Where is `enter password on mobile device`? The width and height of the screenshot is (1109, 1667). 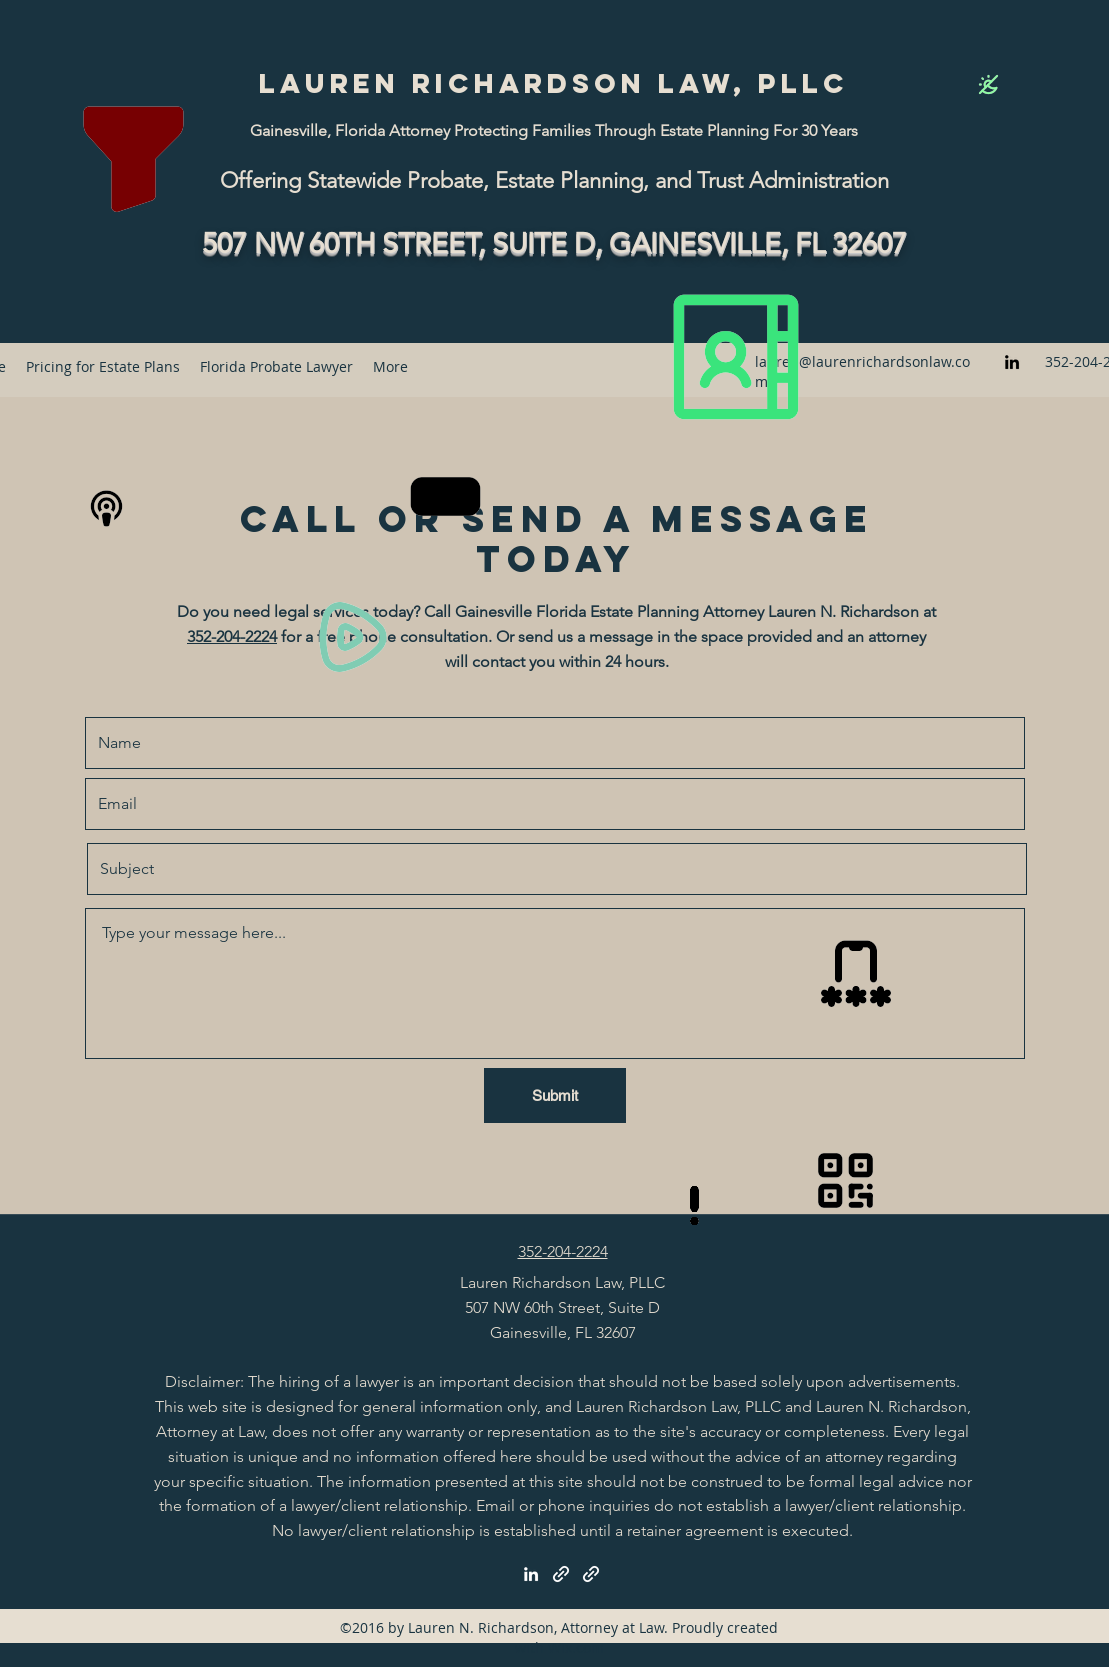
enter password on mobile device is located at coordinates (856, 972).